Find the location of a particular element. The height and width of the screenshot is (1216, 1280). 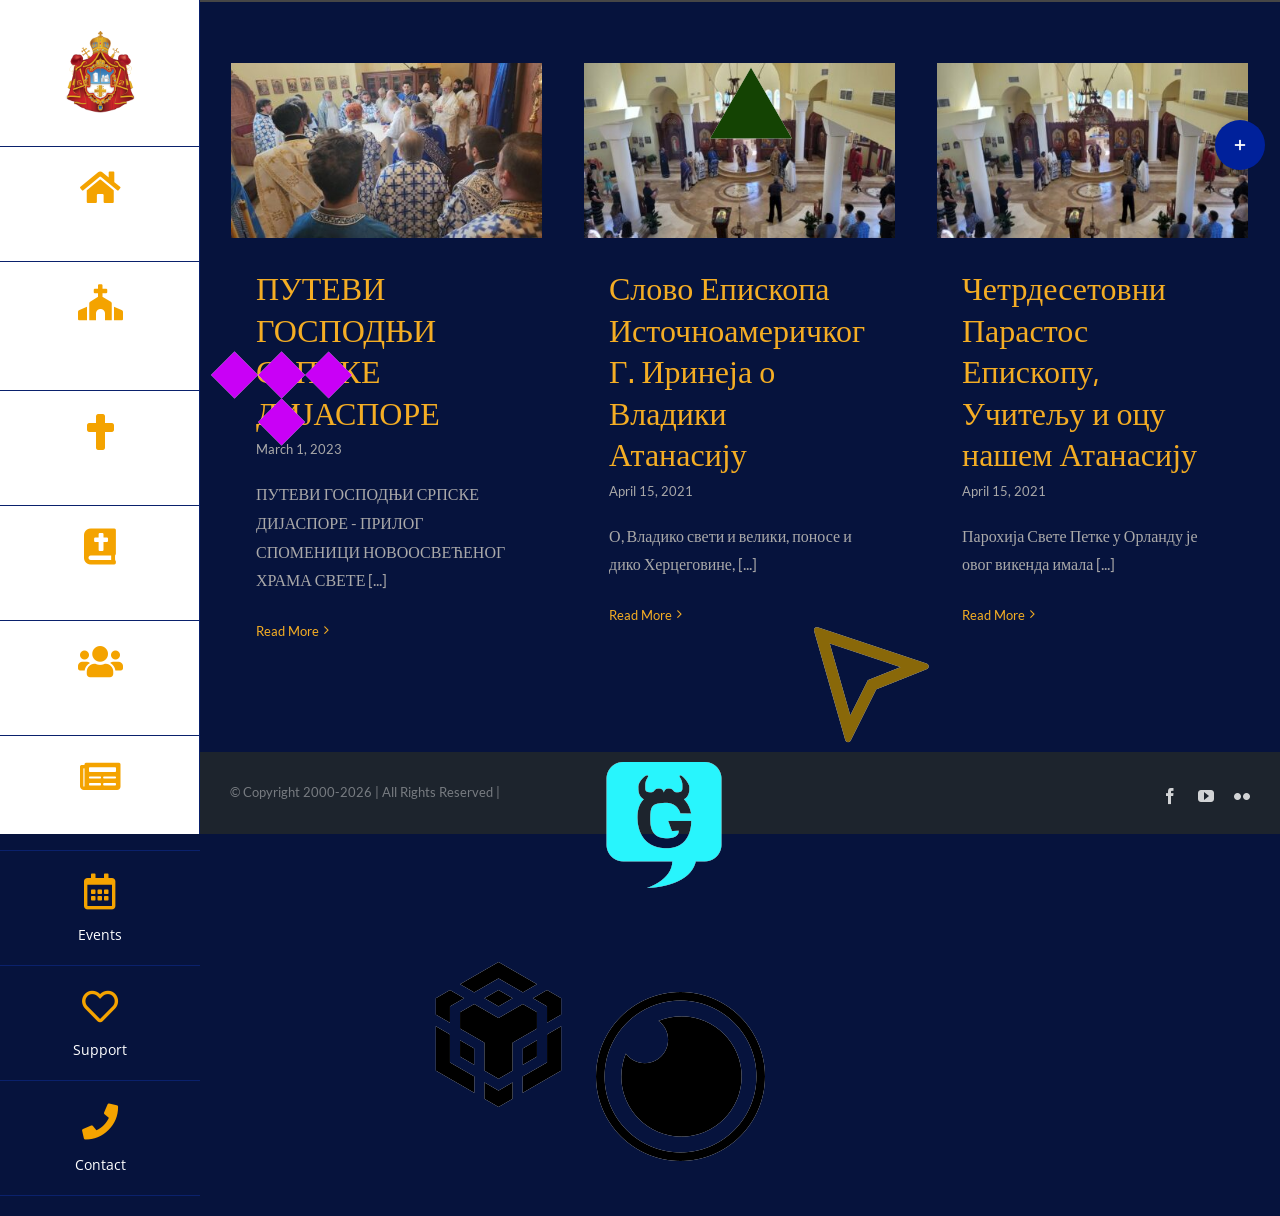

bnb chain logo is located at coordinates (498, 1034).